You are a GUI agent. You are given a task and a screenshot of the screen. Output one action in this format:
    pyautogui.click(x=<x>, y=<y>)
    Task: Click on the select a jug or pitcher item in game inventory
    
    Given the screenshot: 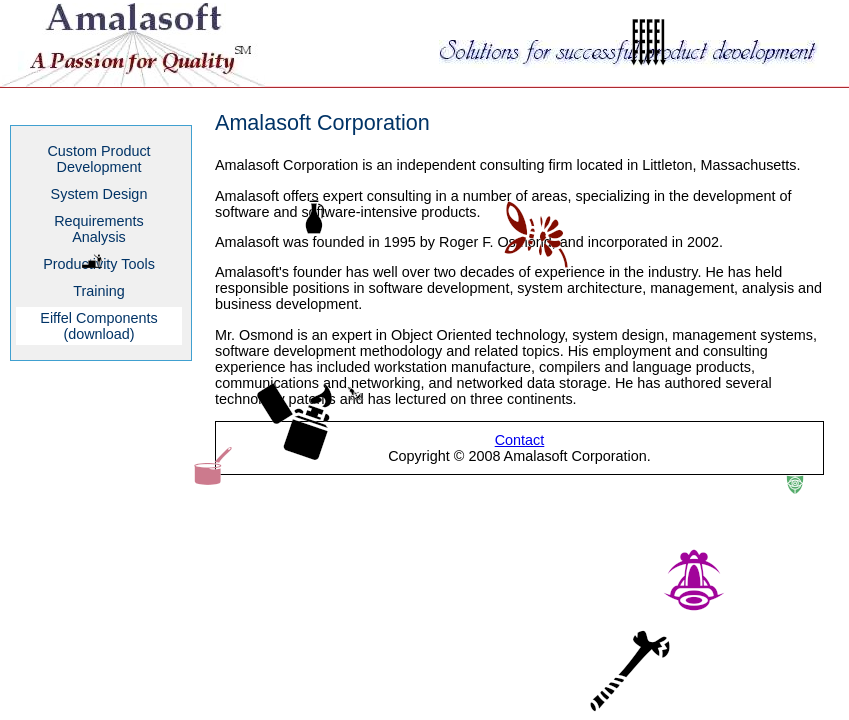 What is the action you would take?
    pyautogui.click(x=315, y=217)
    